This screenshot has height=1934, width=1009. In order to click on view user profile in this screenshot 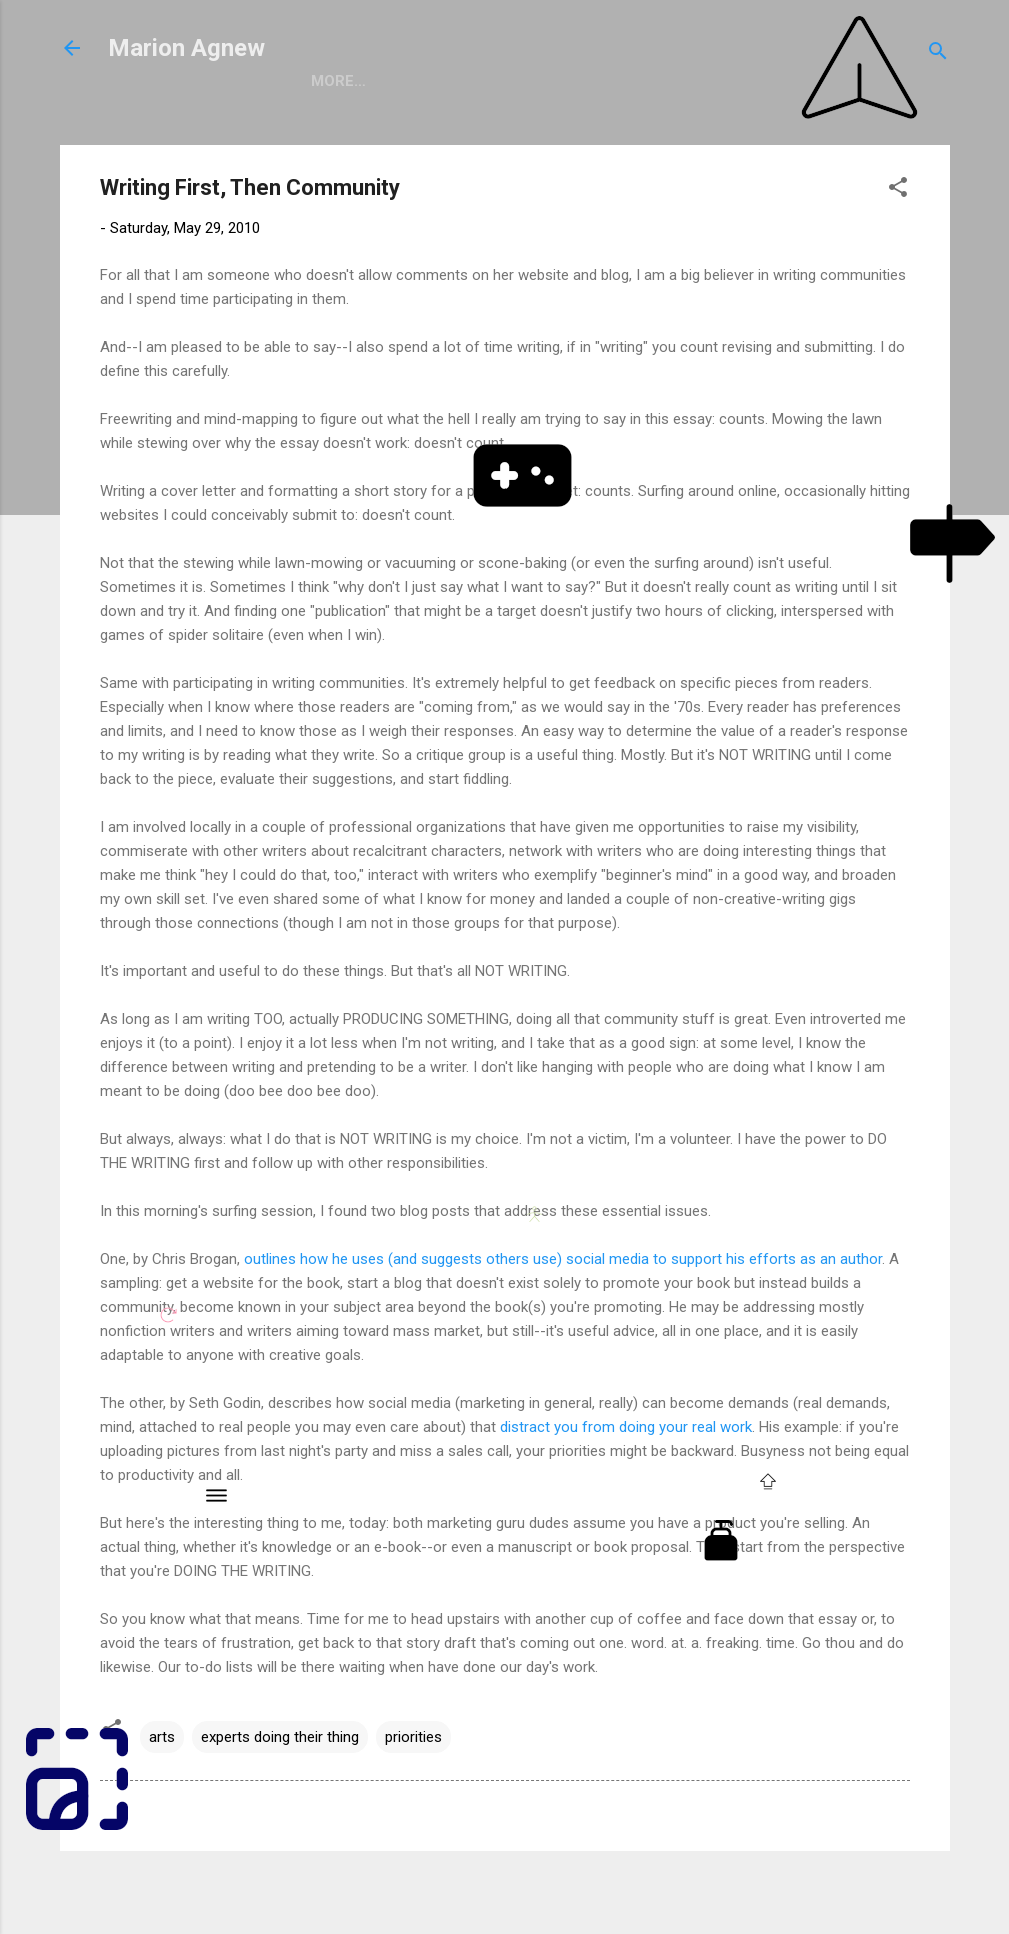, I will do `click(534, 1214)`.